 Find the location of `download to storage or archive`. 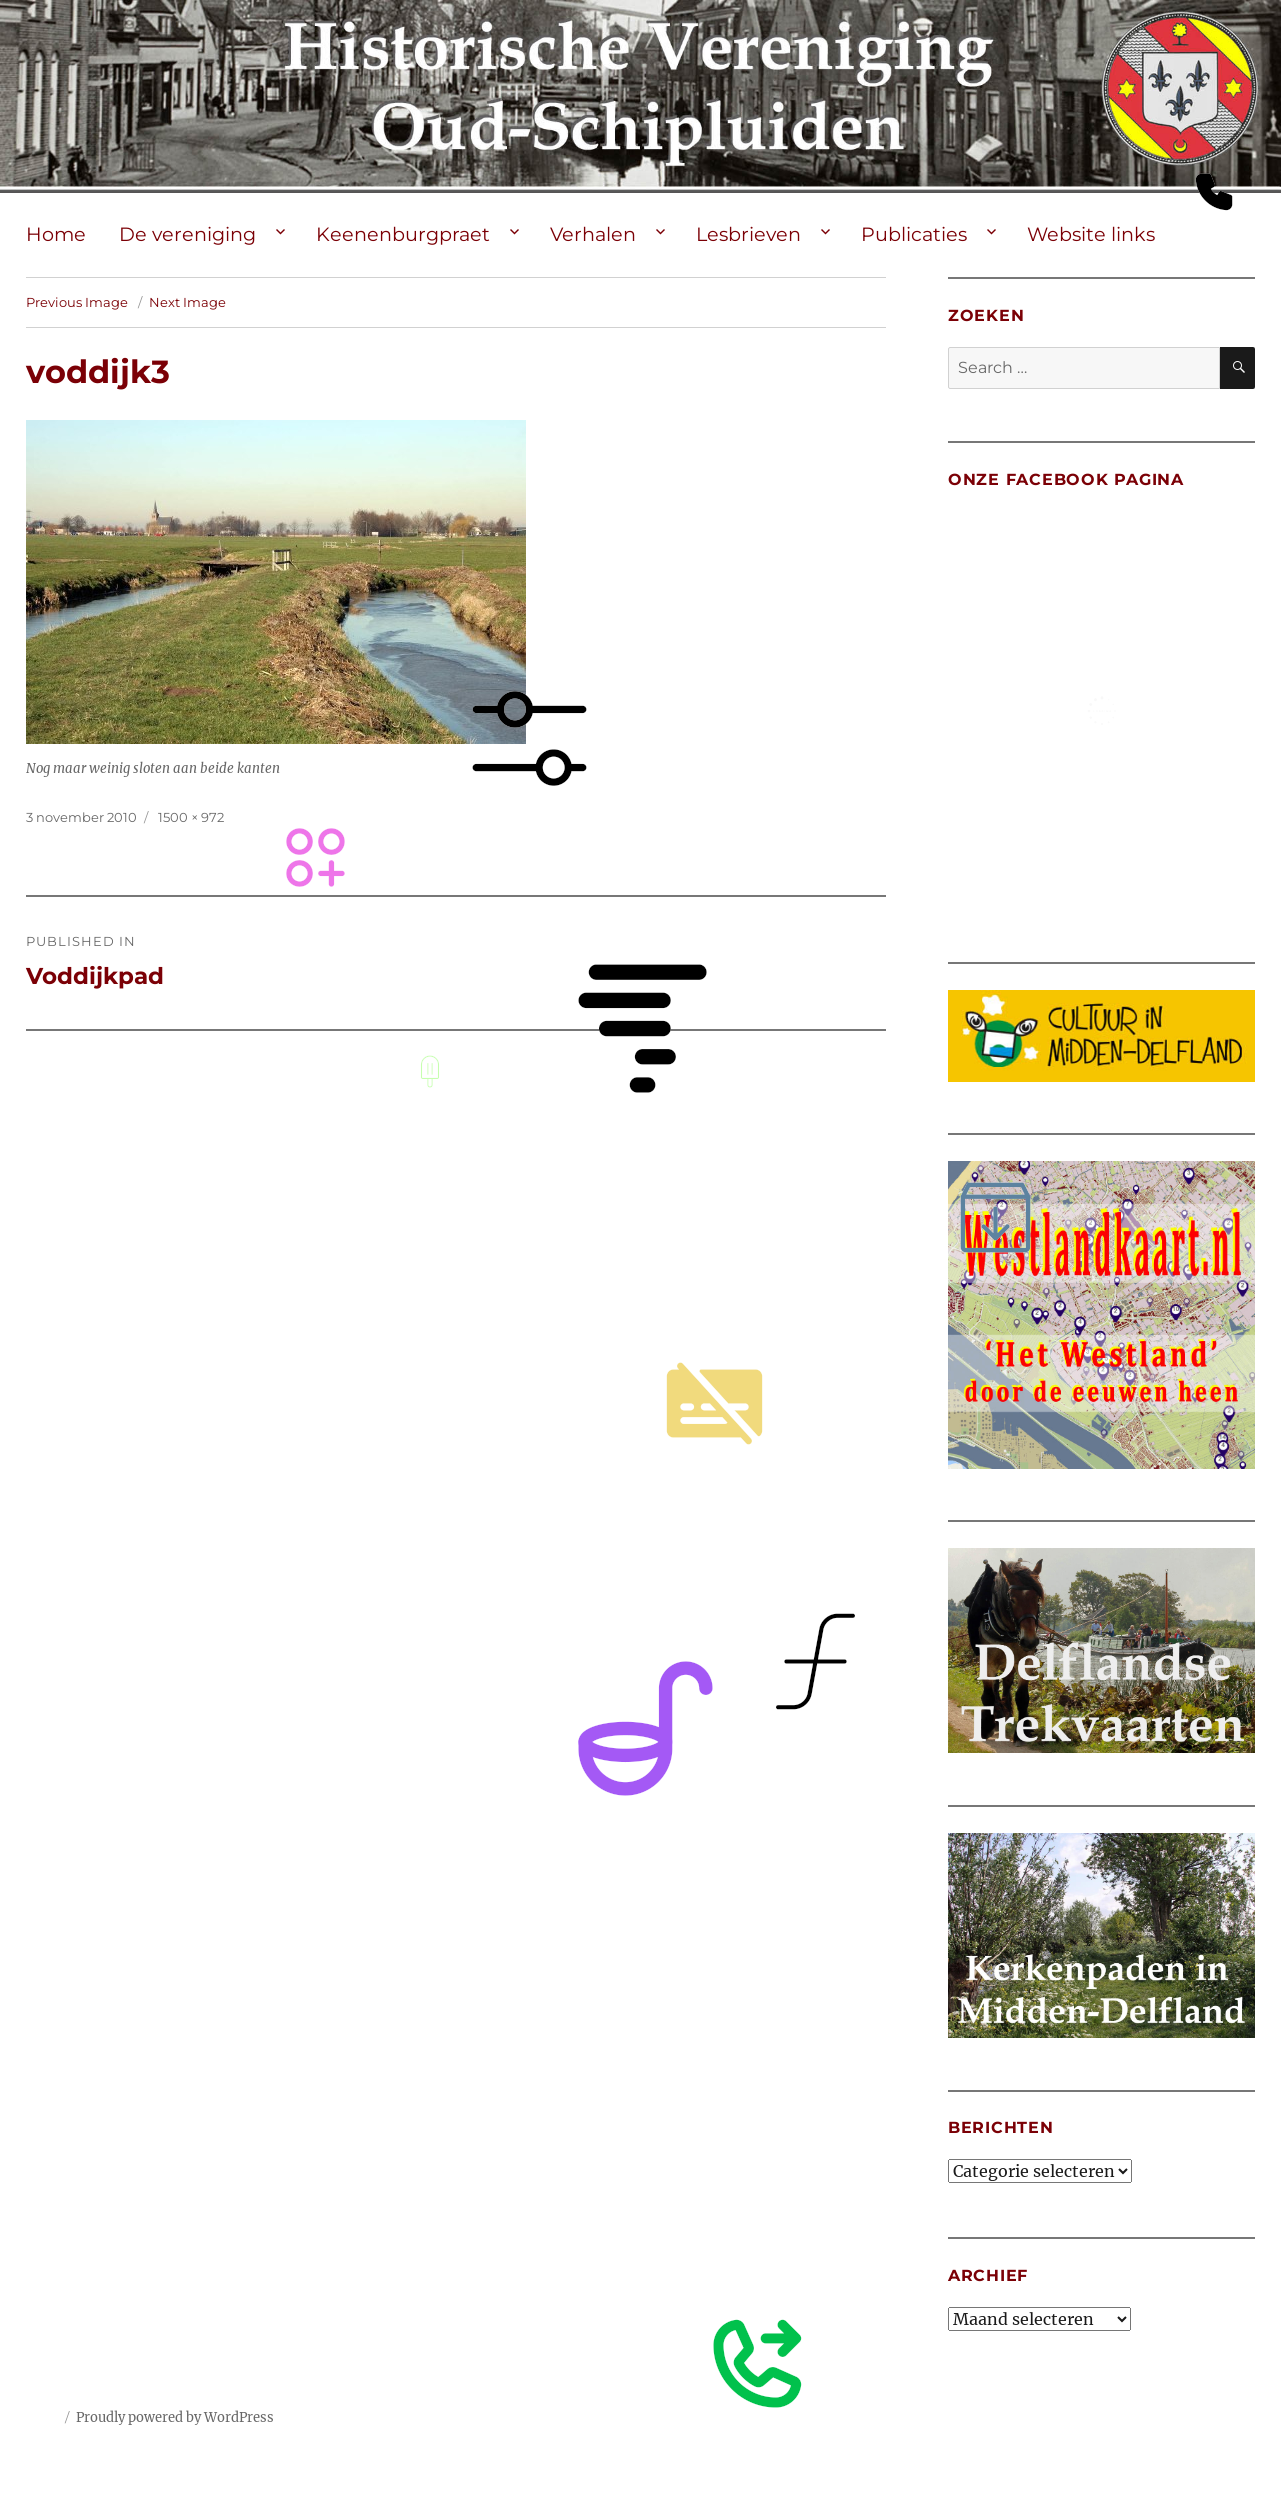

download to storage or archive is located at coordinates (995, 1217).